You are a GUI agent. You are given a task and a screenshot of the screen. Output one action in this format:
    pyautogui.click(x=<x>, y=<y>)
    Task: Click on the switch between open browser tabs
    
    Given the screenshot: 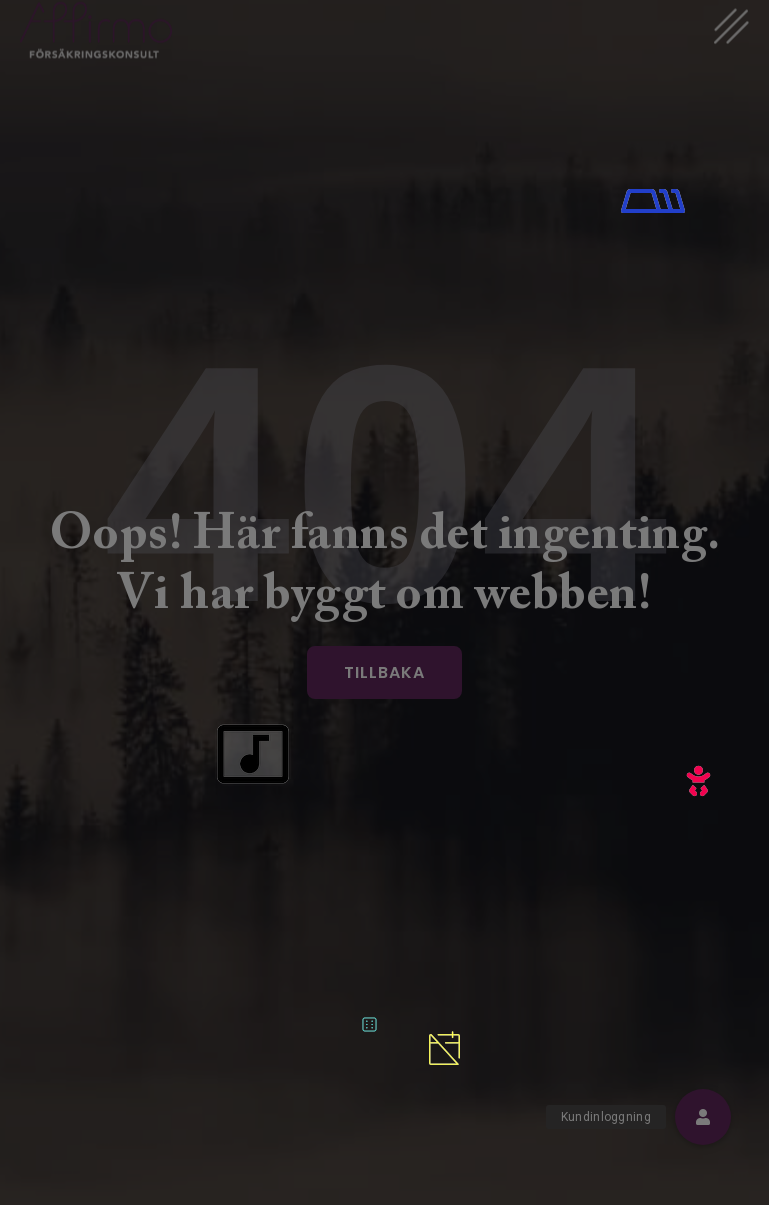 What is the action you would take?
    pyautogui.click(x=653, y=201)
    